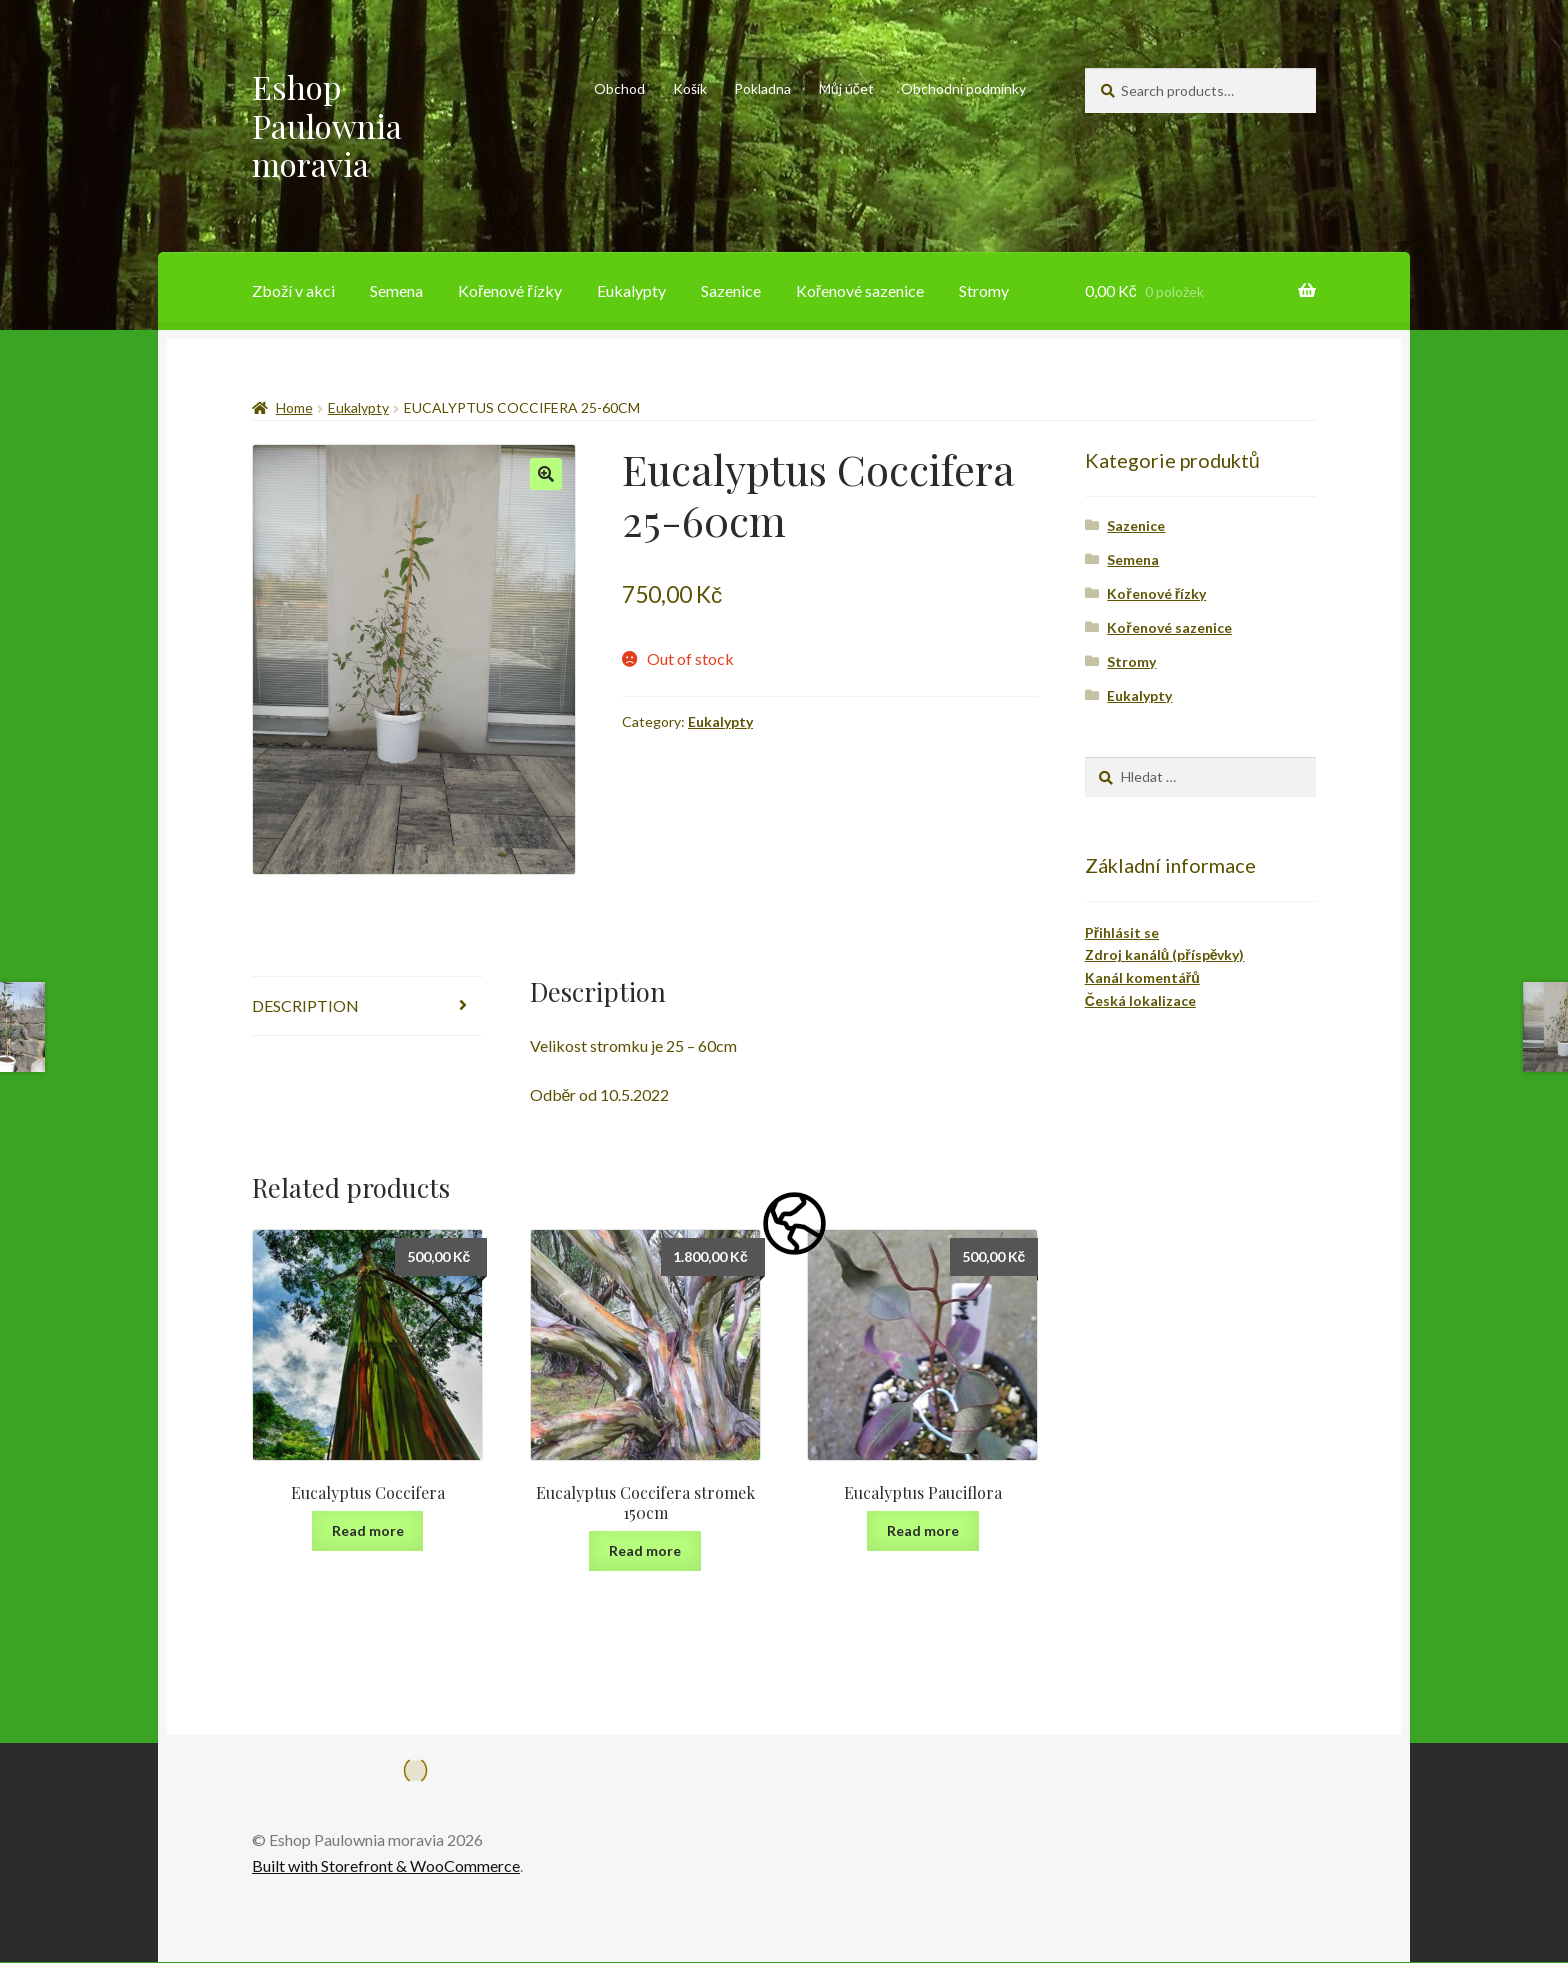 This screenshot has height=1963, width=1568. What do you see at coordinates (415, 1770) in the screenshot?
I see `insert parentheses in text or code` at bounding box center [415, 1770].